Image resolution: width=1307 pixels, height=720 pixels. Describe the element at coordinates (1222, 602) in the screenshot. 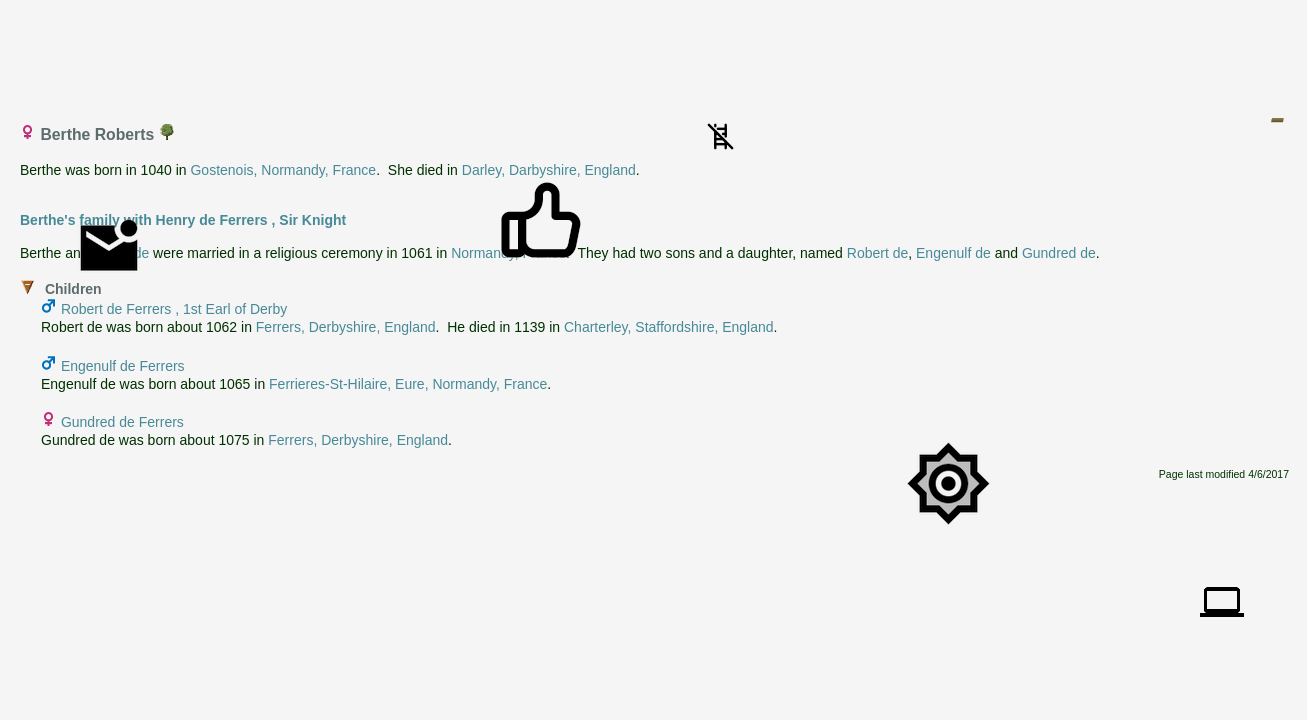

I see `access desktop or computer settings` at that location.